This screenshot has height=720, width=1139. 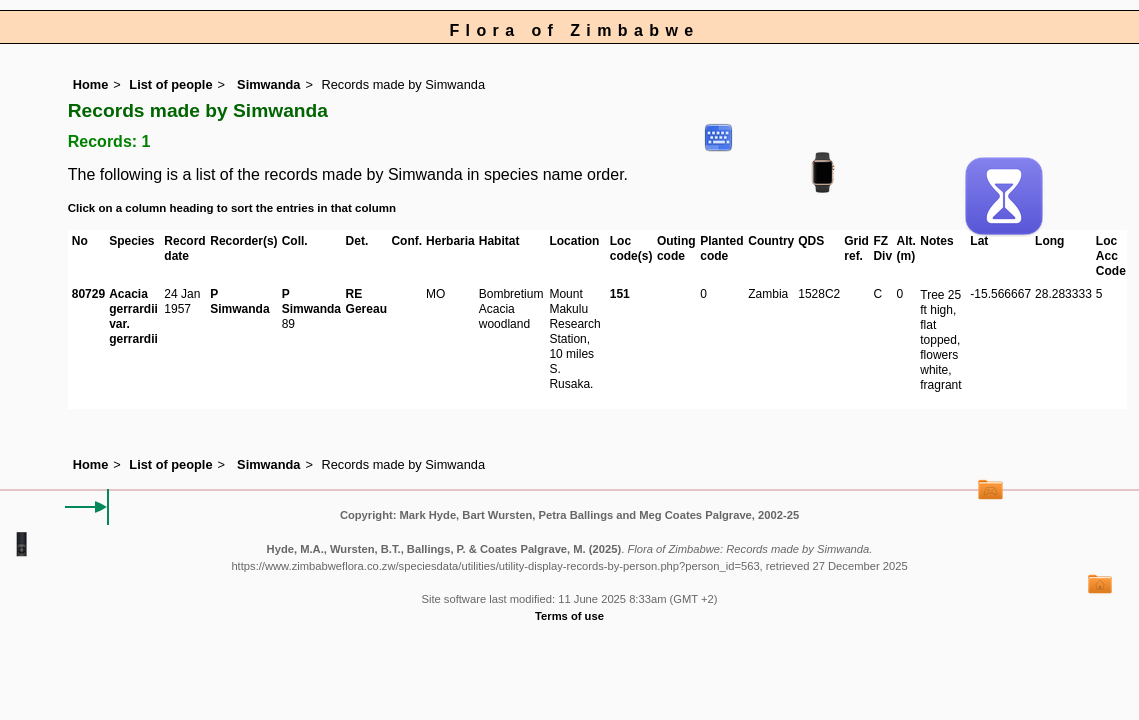 What do you see at coordinates (822, 172) in the screenshot?
I see `apple watch device icon` at bounding box center [822, 172].